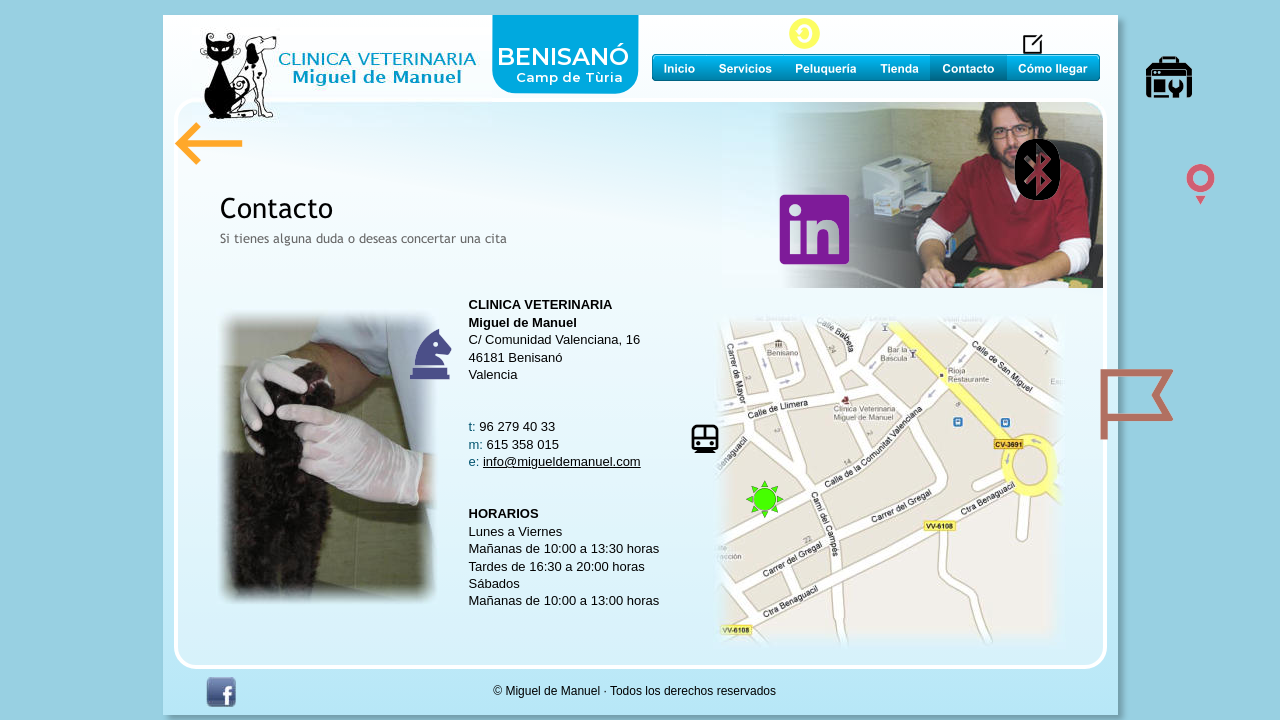 The image size is (1280, 720). What do you see at coordinates (1200, 184) in the screenshot?
I see `open TomTom navigation app` at bounding box center [1200, 184].